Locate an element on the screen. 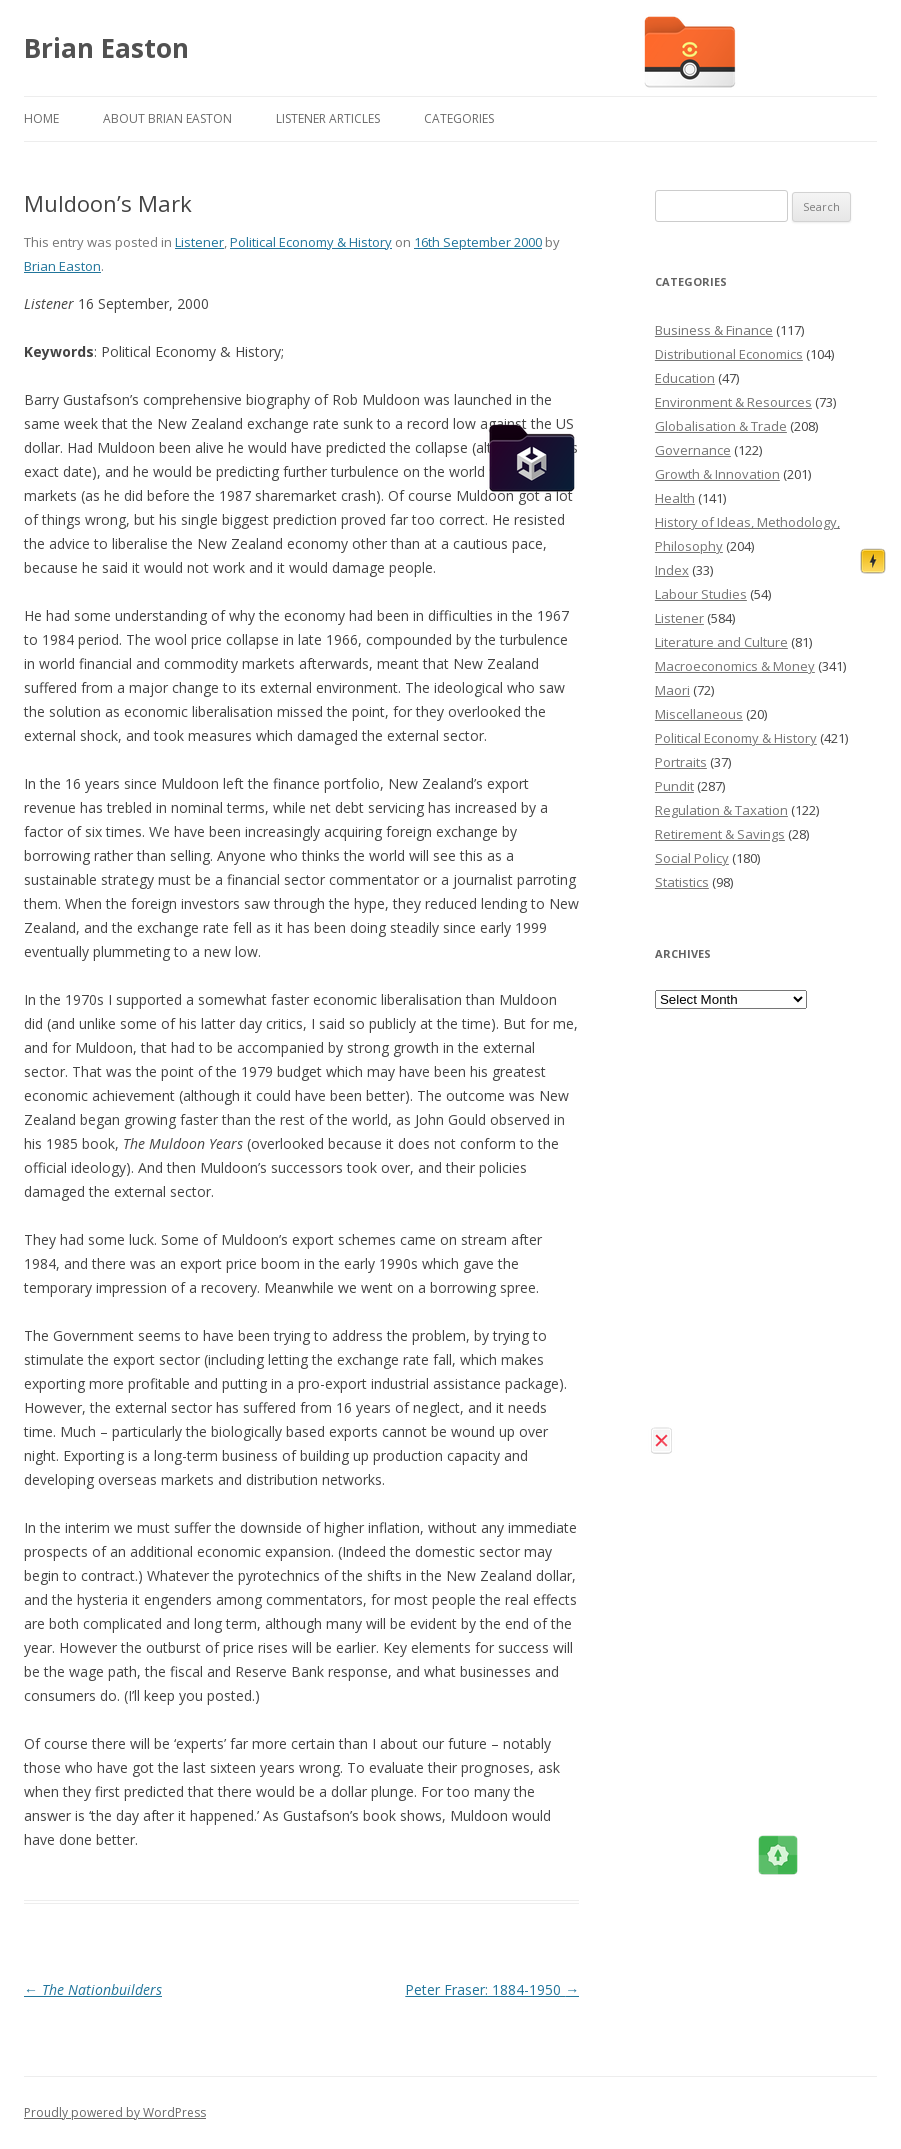 The width and height of the screenshot is (901, 2149). a broken or invalid symbolic link file is located at coordinates (661, 1440).